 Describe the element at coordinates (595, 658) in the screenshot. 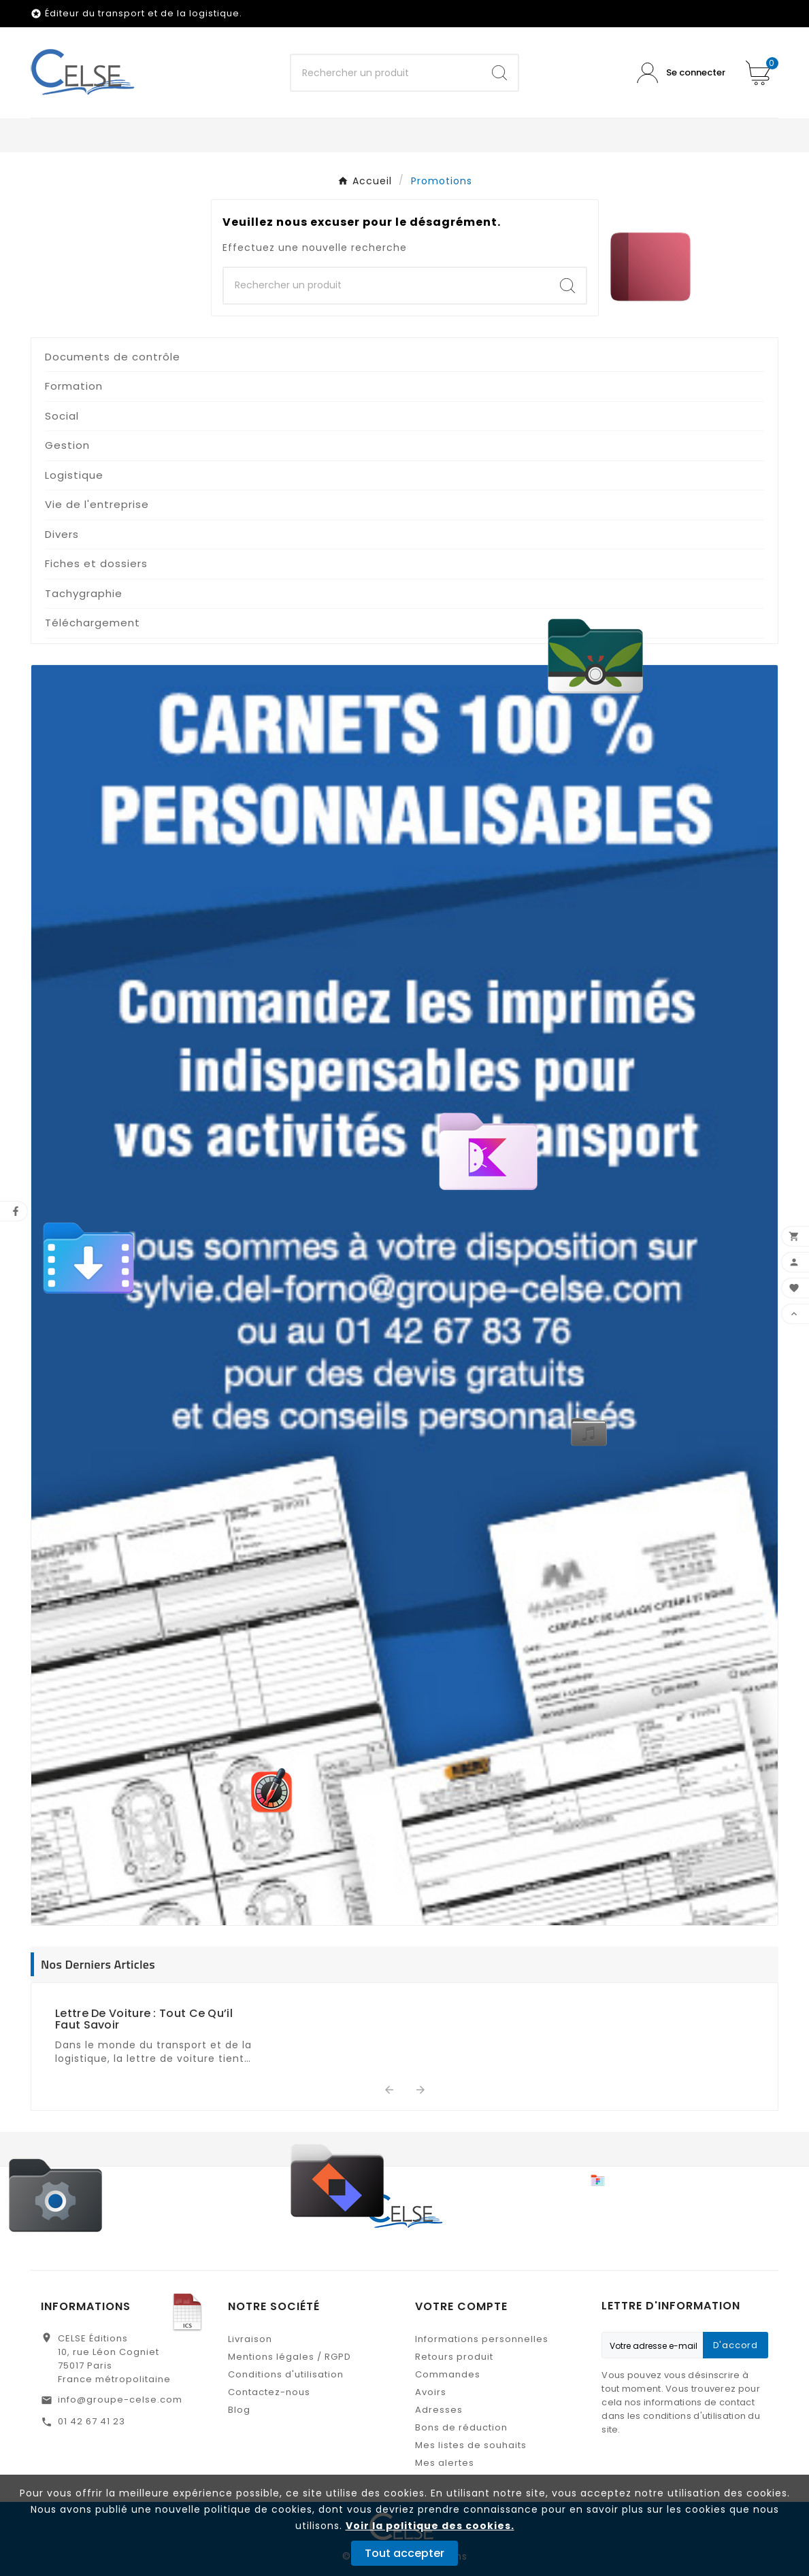

I see `open folder containing pokémon park ball game files` at that location.